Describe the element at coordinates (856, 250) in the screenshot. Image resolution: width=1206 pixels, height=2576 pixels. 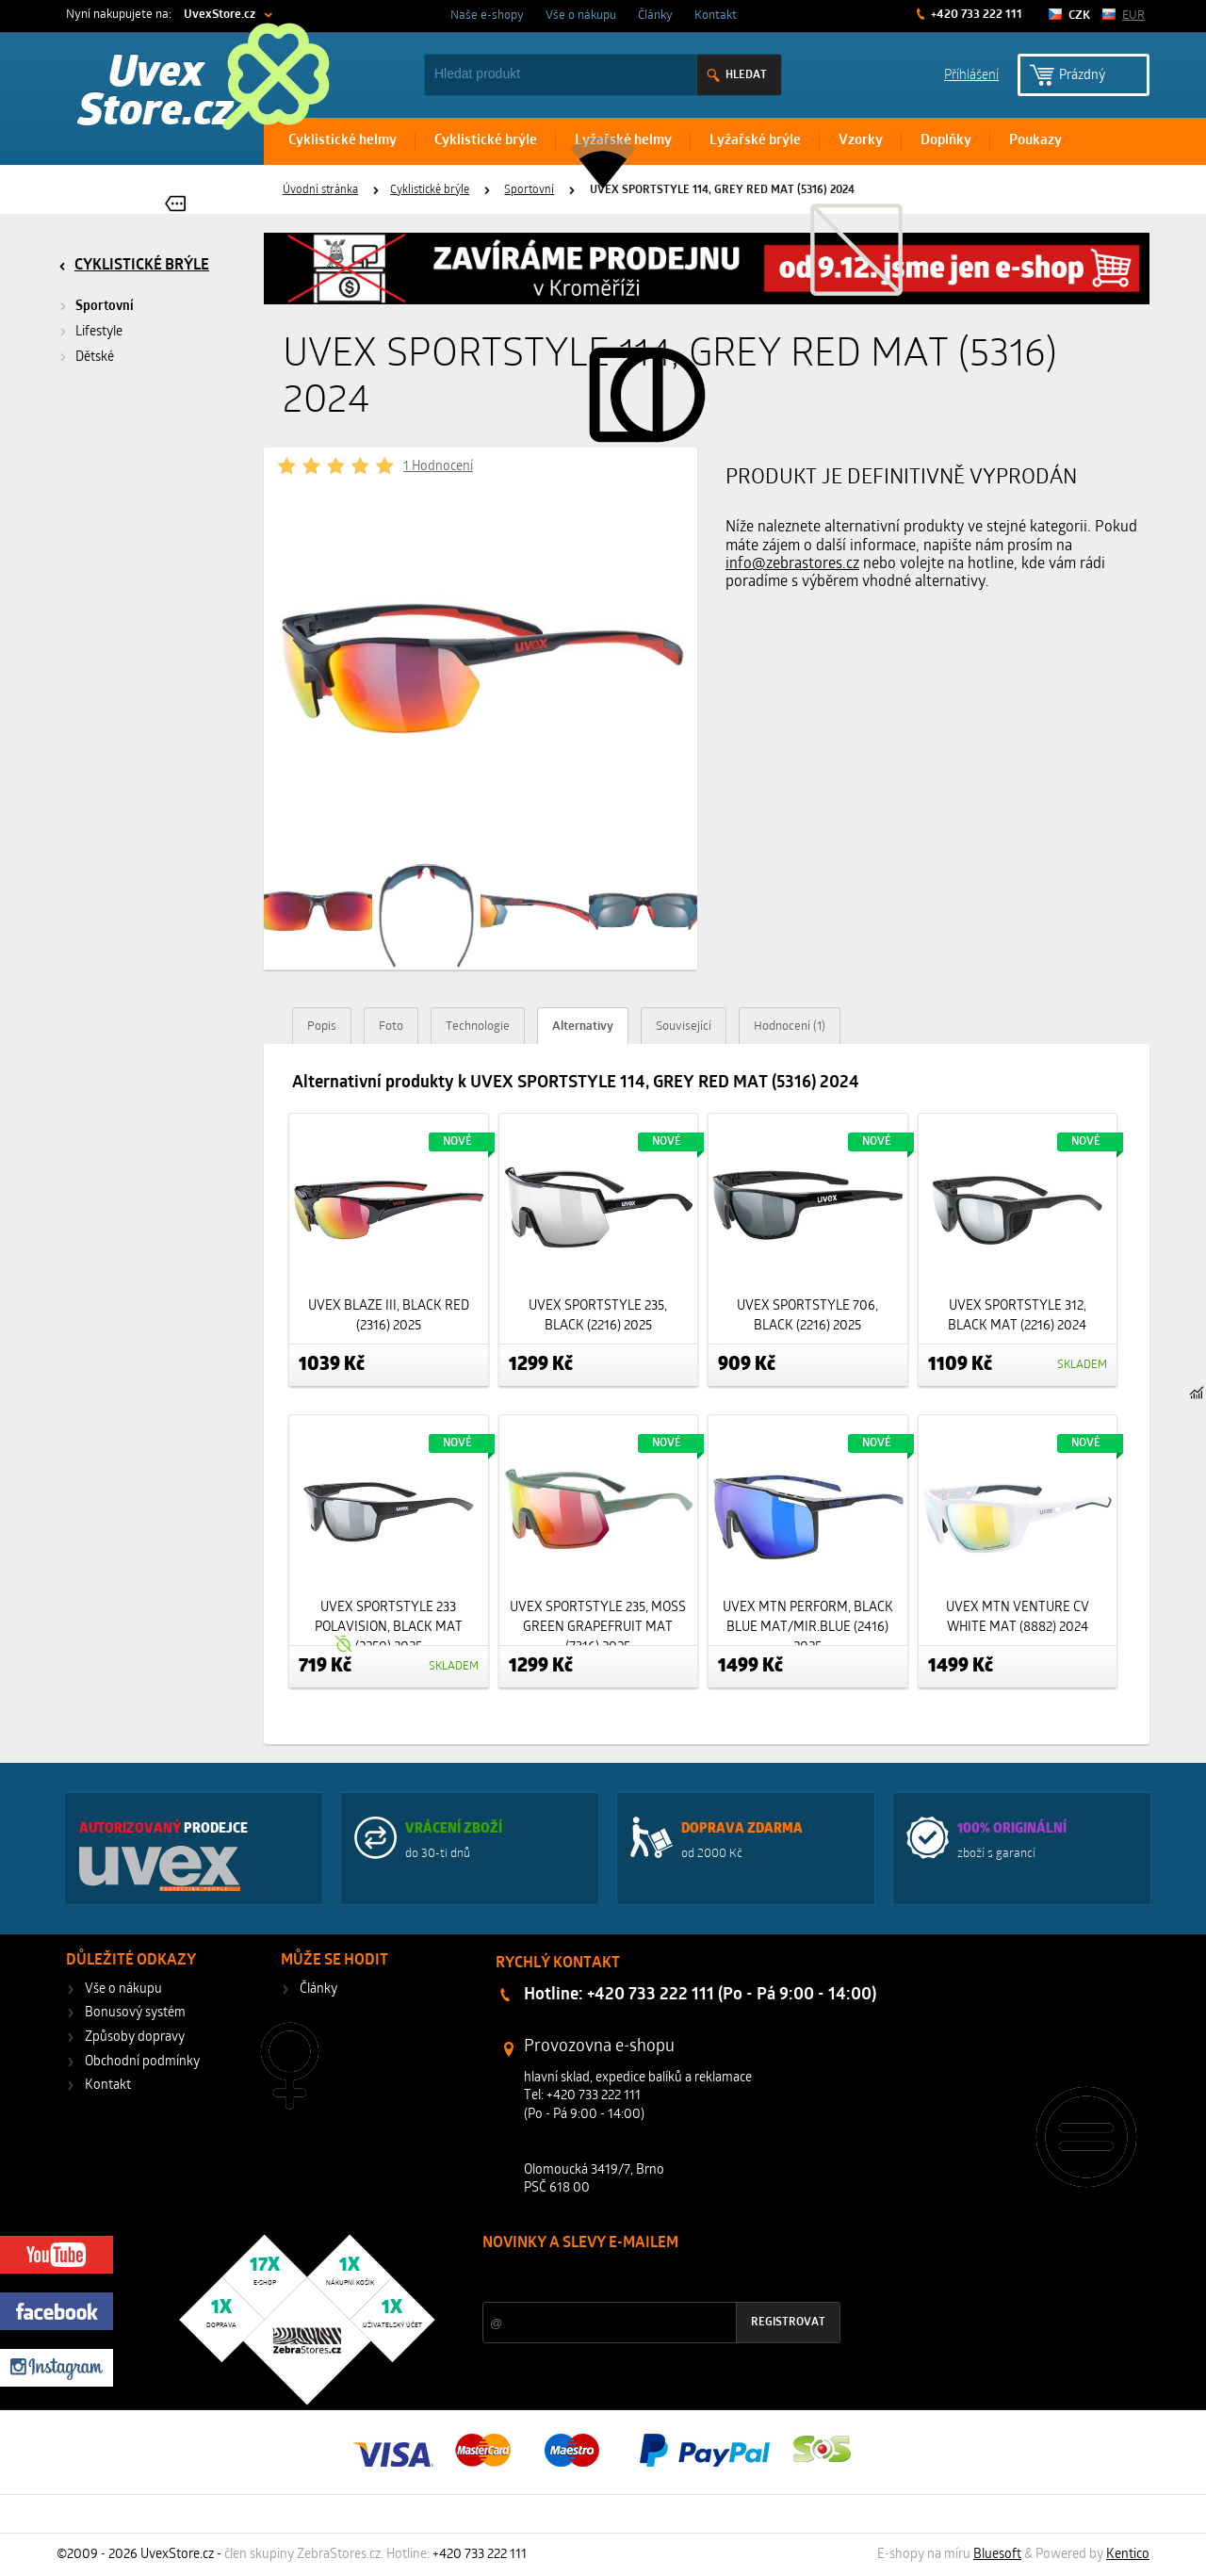
I see `placeholder for missing or unloaded image content` at that location.